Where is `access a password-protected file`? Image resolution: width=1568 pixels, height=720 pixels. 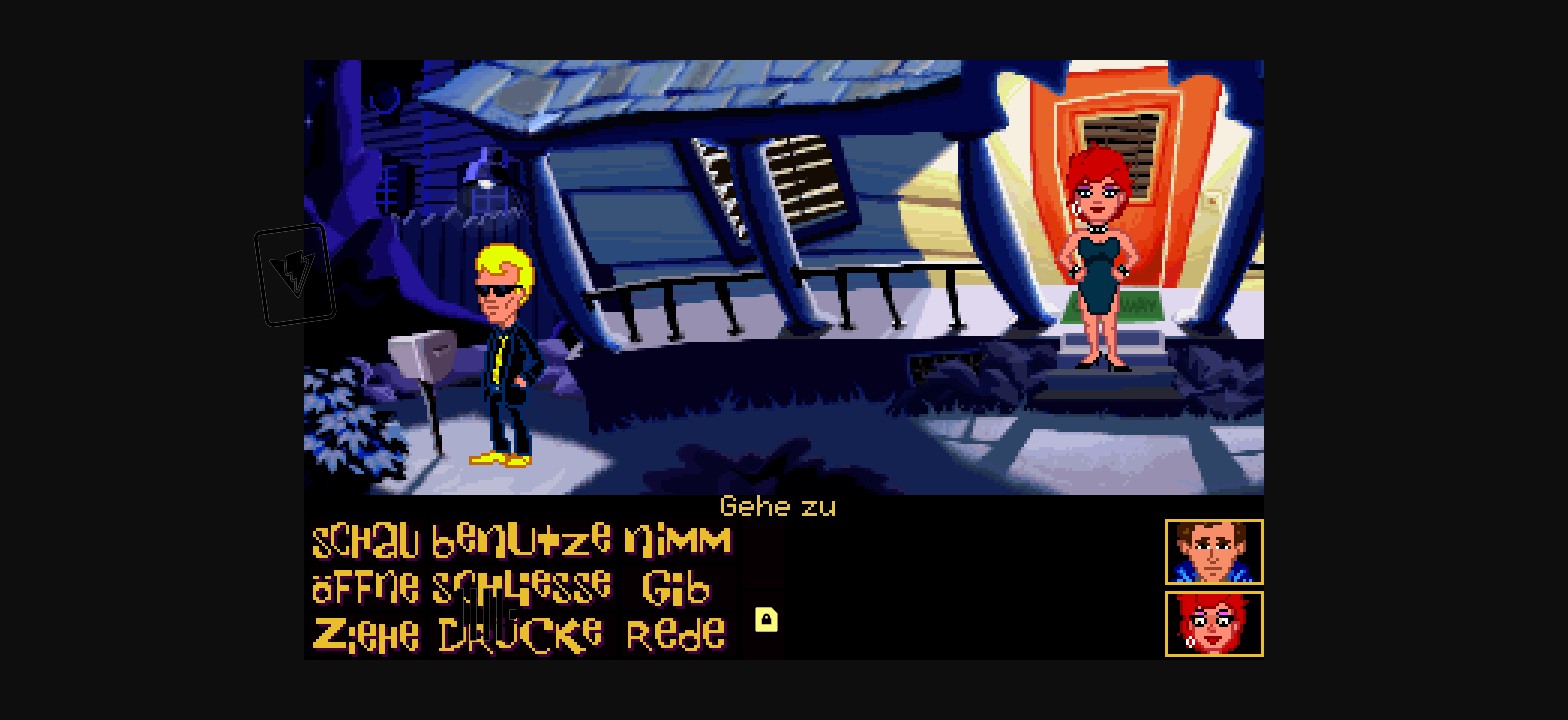
access a password-protected file is located at coordinates (766, 619).